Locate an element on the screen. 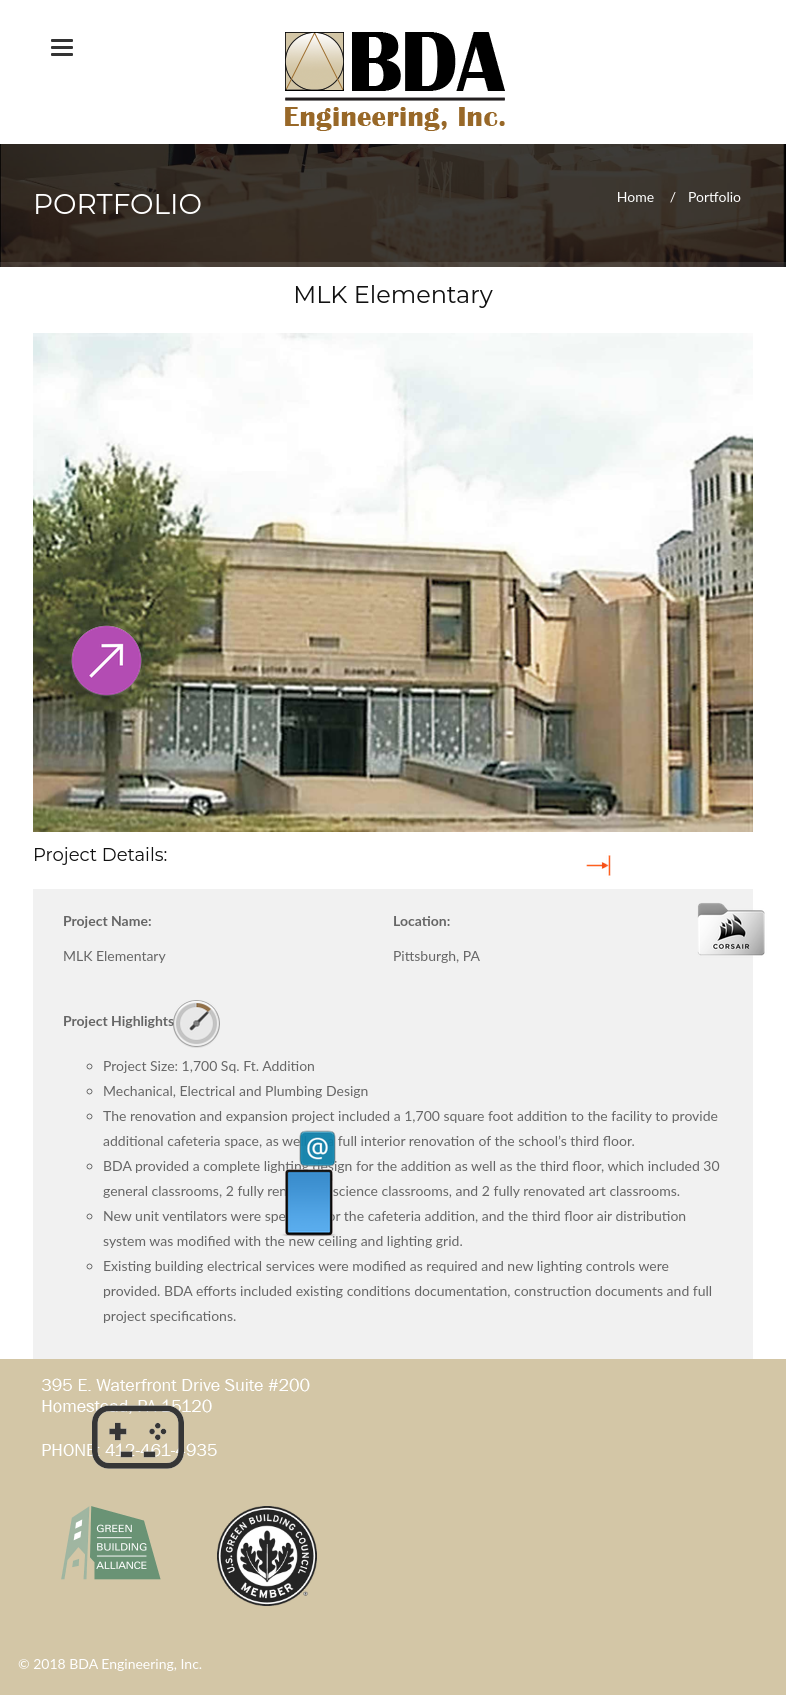 Image resolution: width=786 pixels, height=1695 pixels. connect a game controller is located at coordinates (138, 1440).